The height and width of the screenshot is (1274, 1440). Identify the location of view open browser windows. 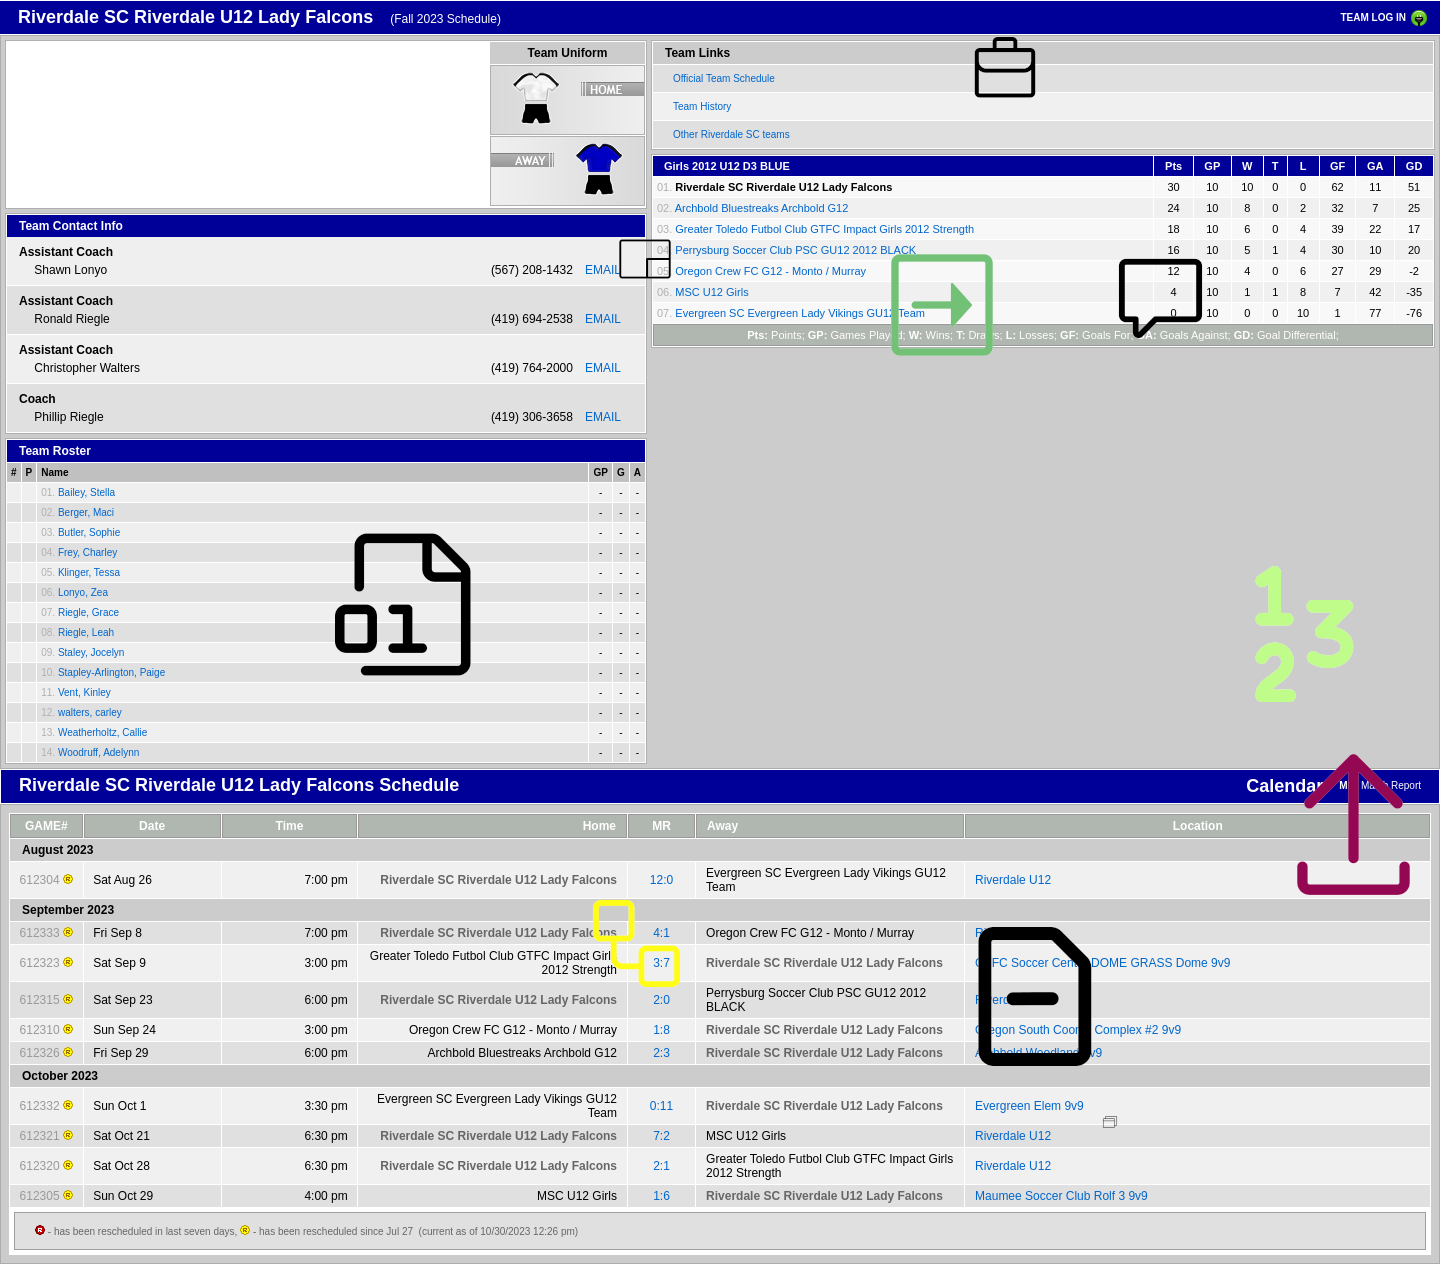
(1110, 1122).